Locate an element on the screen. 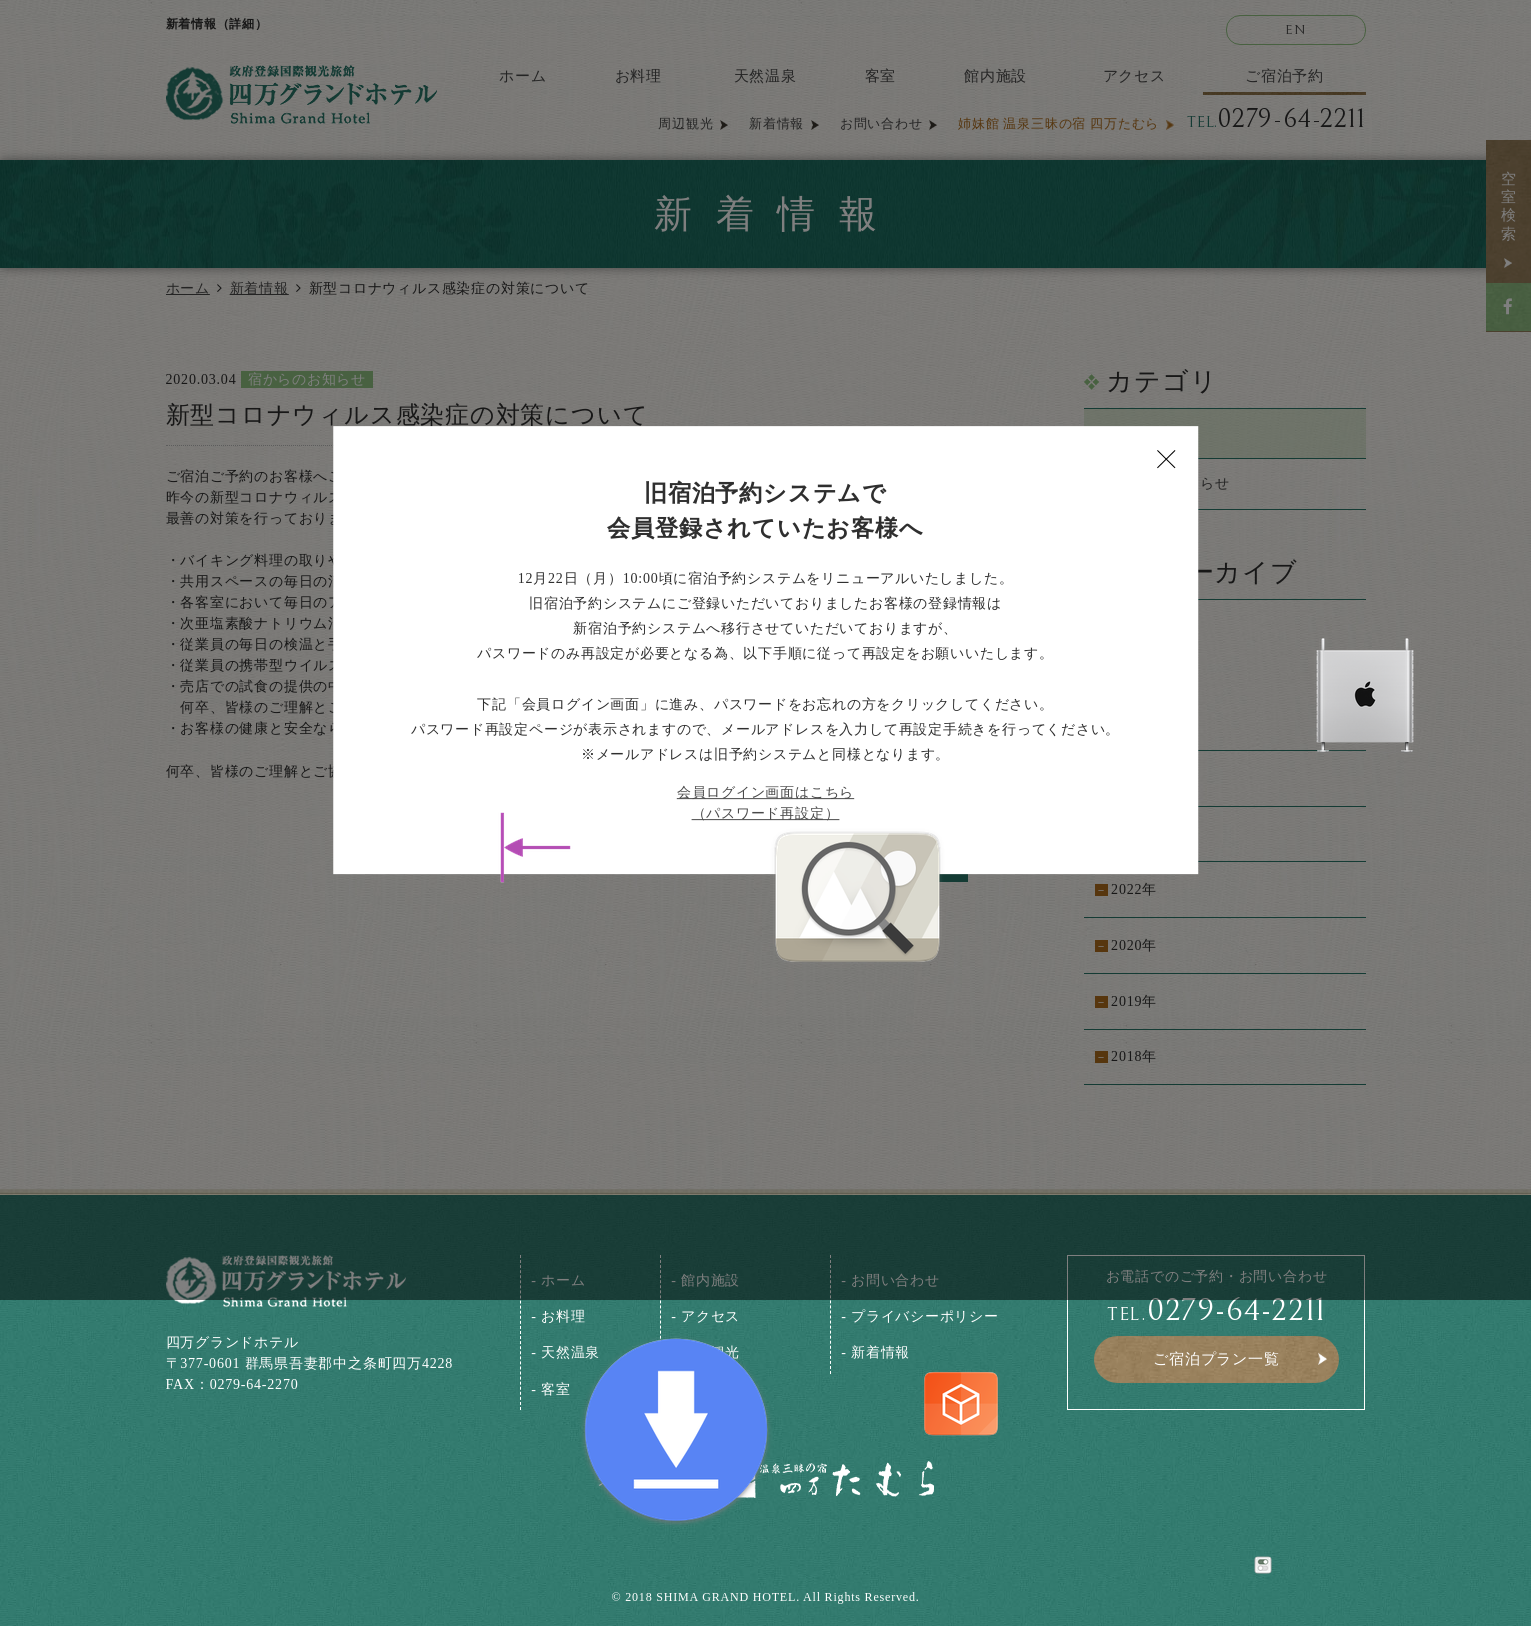 This screenshot has height=1626, width=1531. open gnome tweaks settings is located at coordinates (1263, 1565).